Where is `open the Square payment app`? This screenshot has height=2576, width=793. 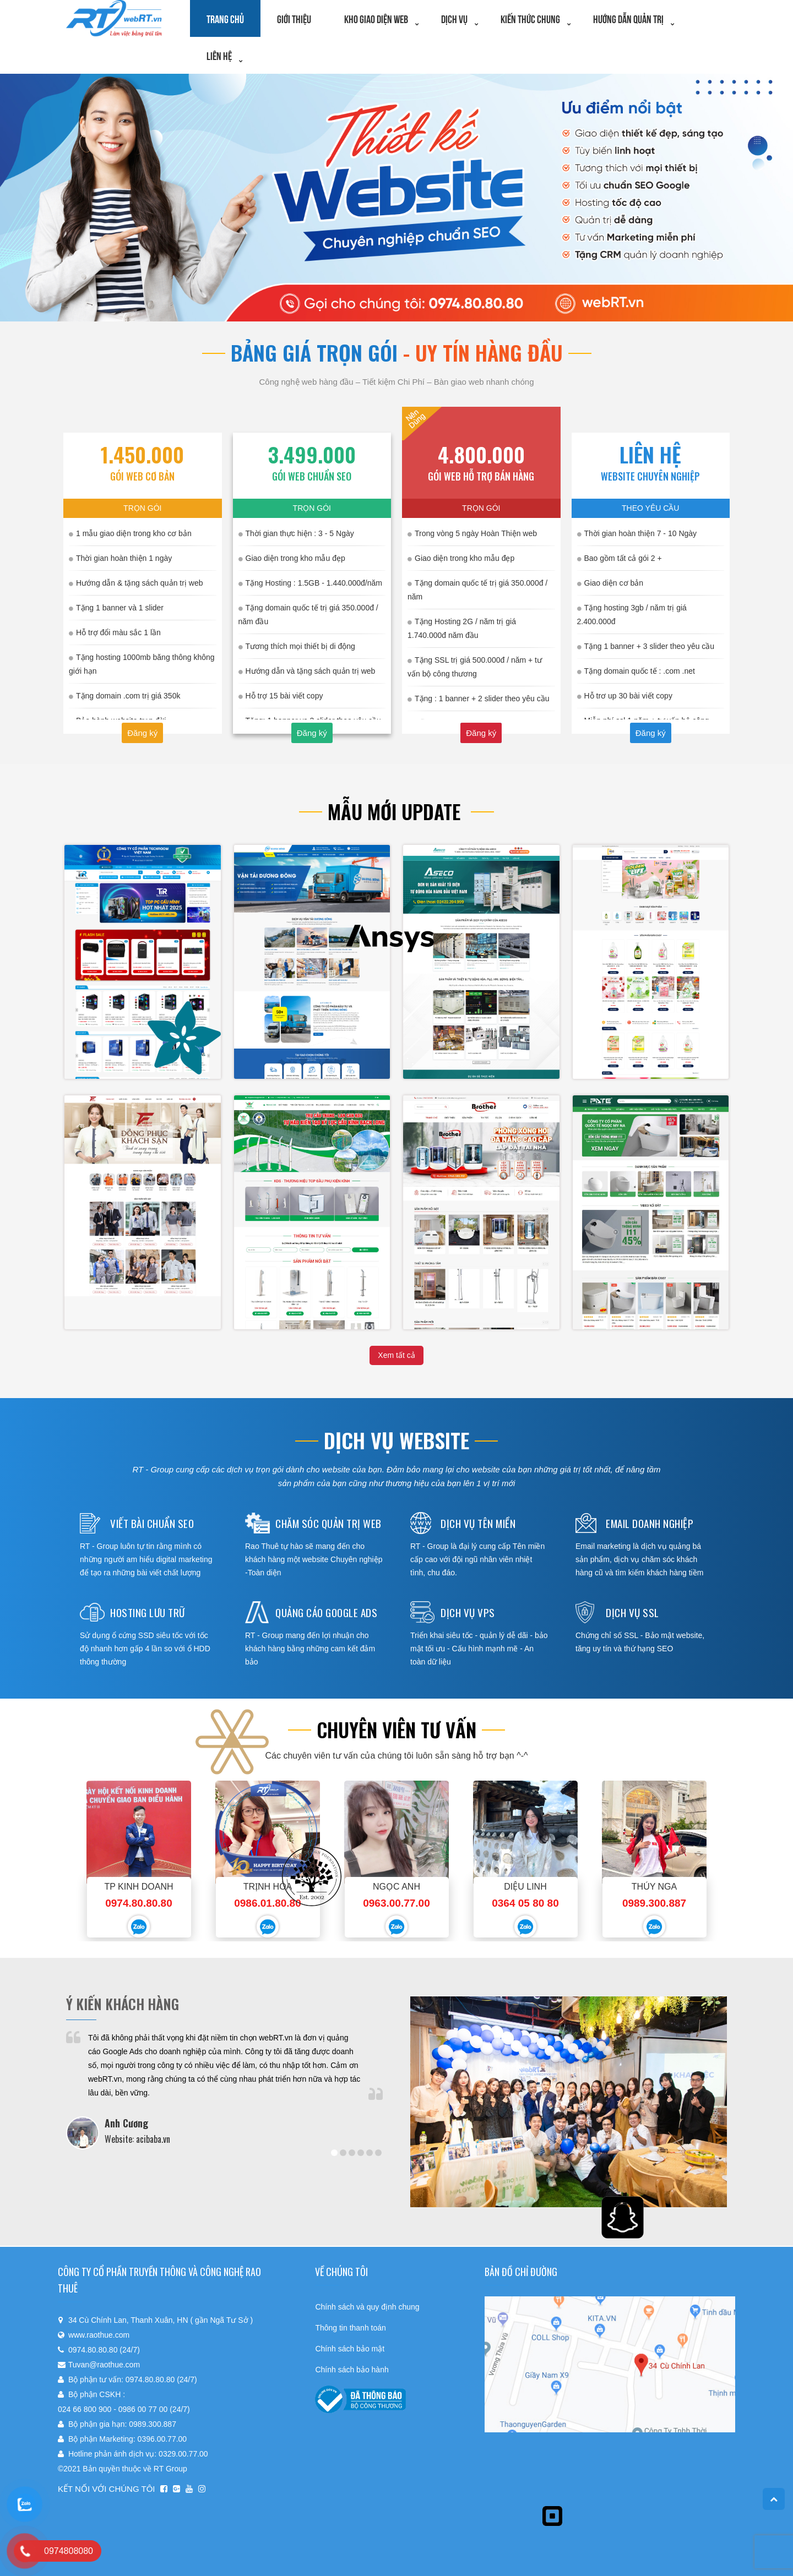
open the Square payment app is located at coordinates (552, 2516).